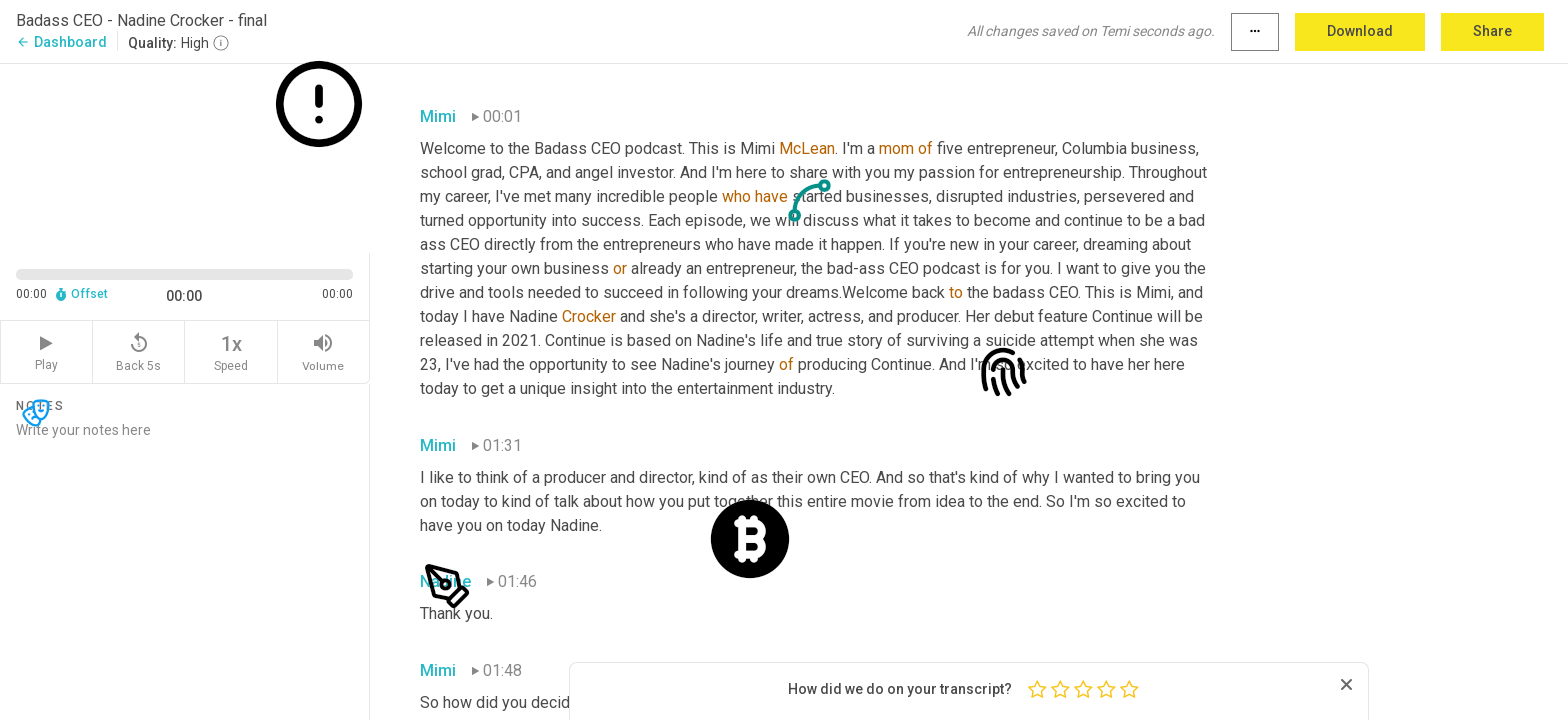  I want to click on access theater or entertainment content, so click(36, 413).